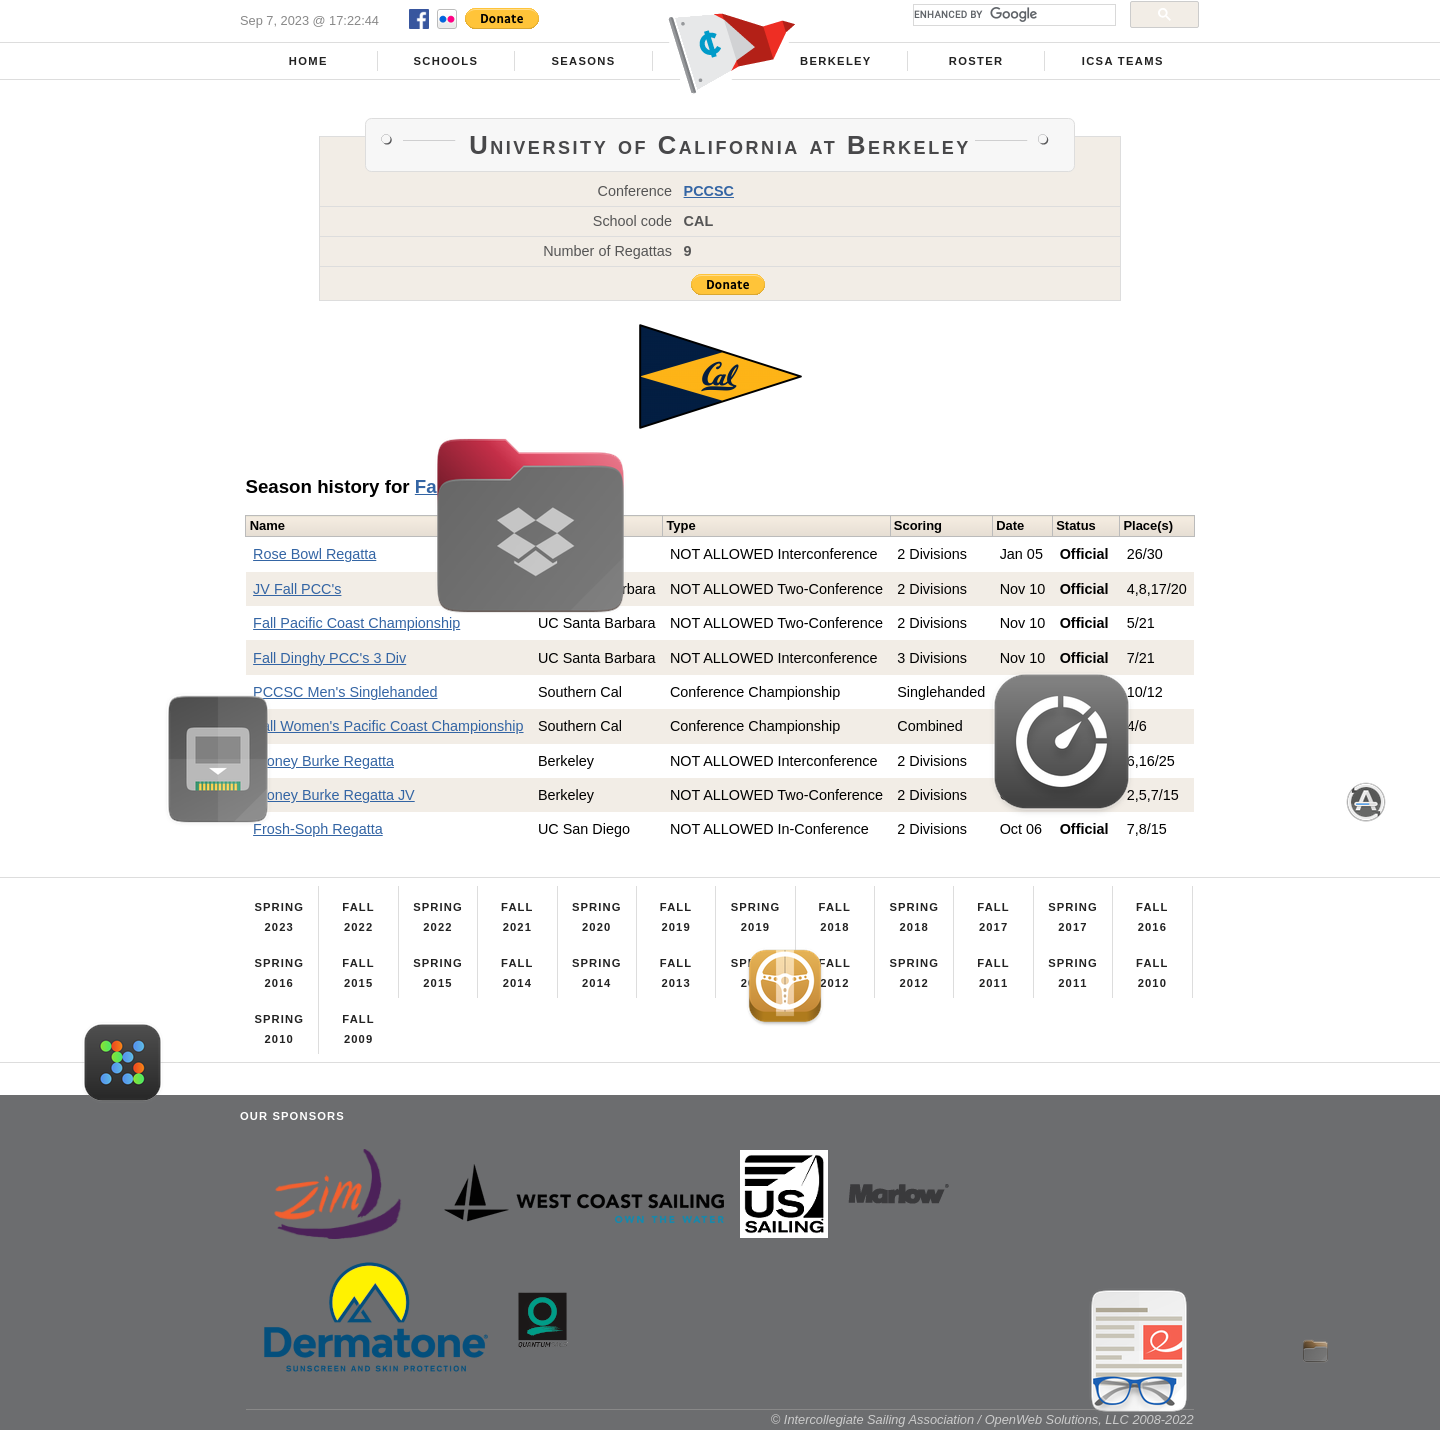  I want to click on open boxflat racing wheel configuration app, so click(785, 986).